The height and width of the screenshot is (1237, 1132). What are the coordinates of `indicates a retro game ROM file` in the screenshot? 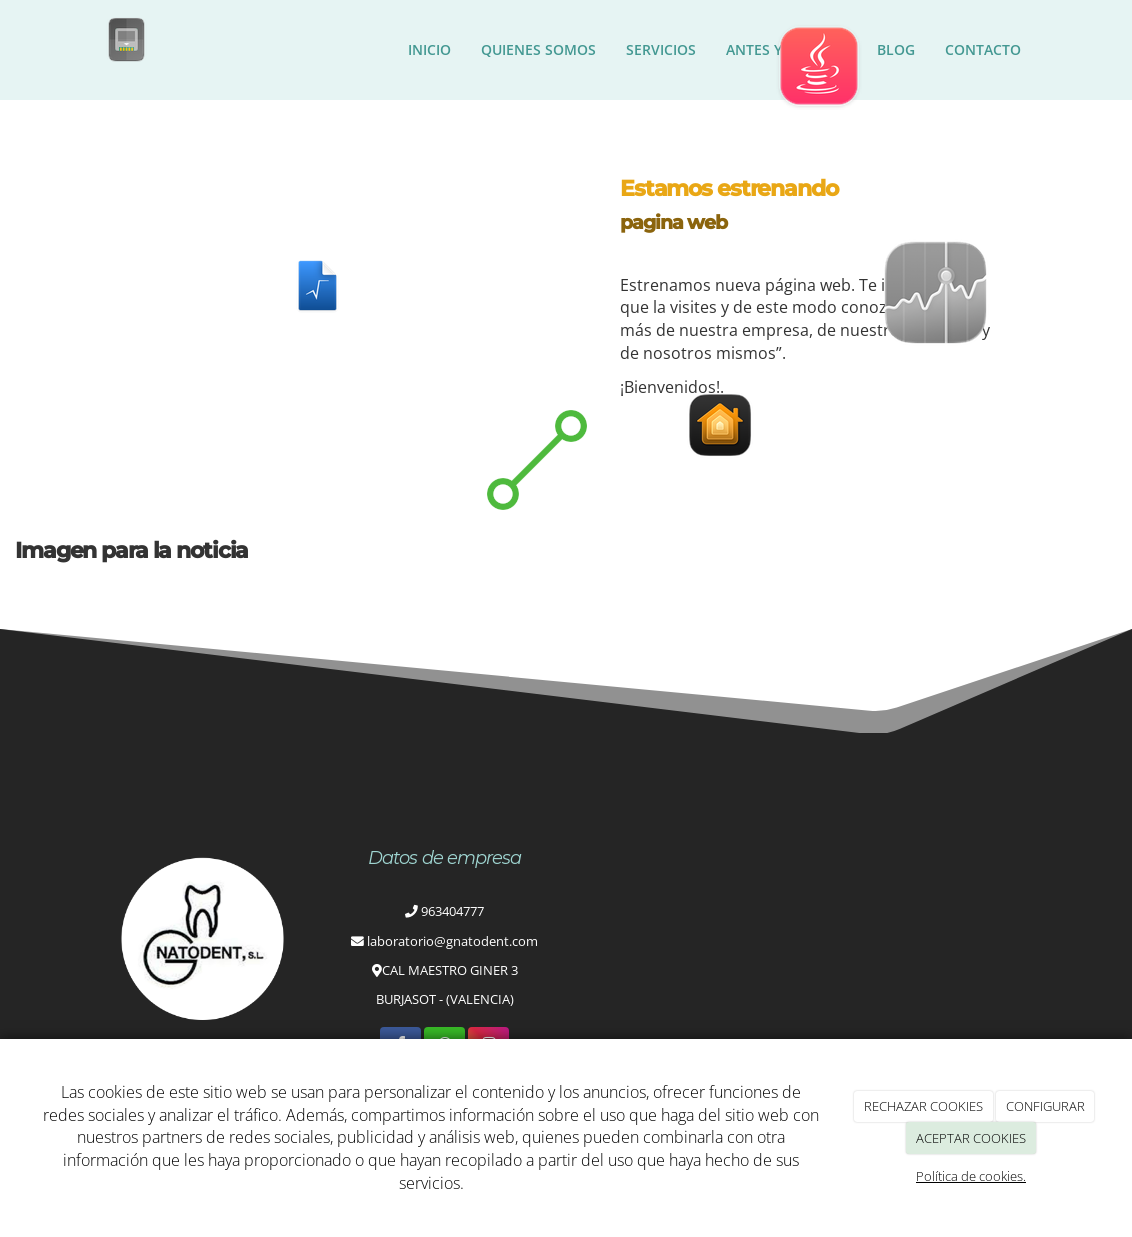 It's located at (126, 39).